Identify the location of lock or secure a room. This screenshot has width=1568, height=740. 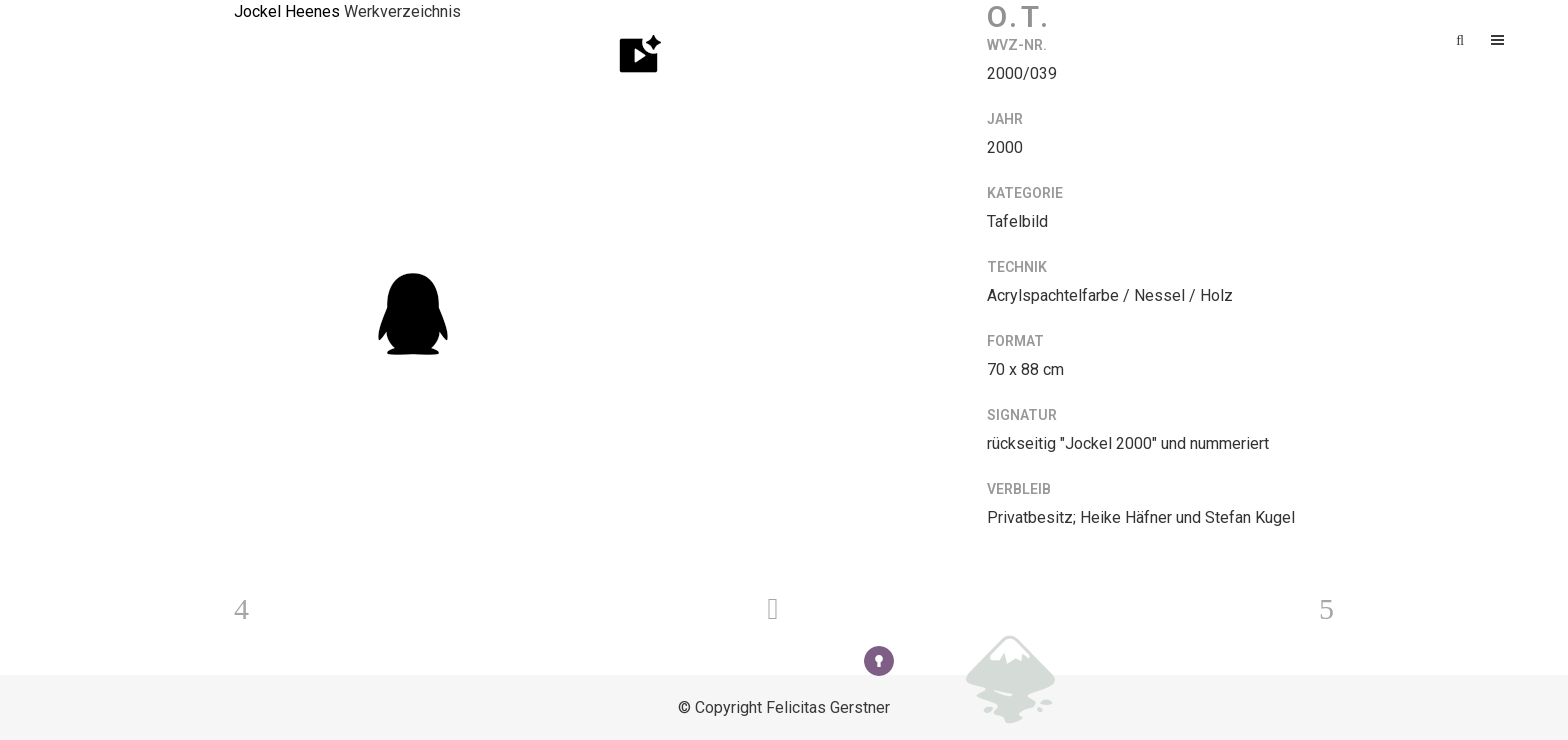
(879, 661).